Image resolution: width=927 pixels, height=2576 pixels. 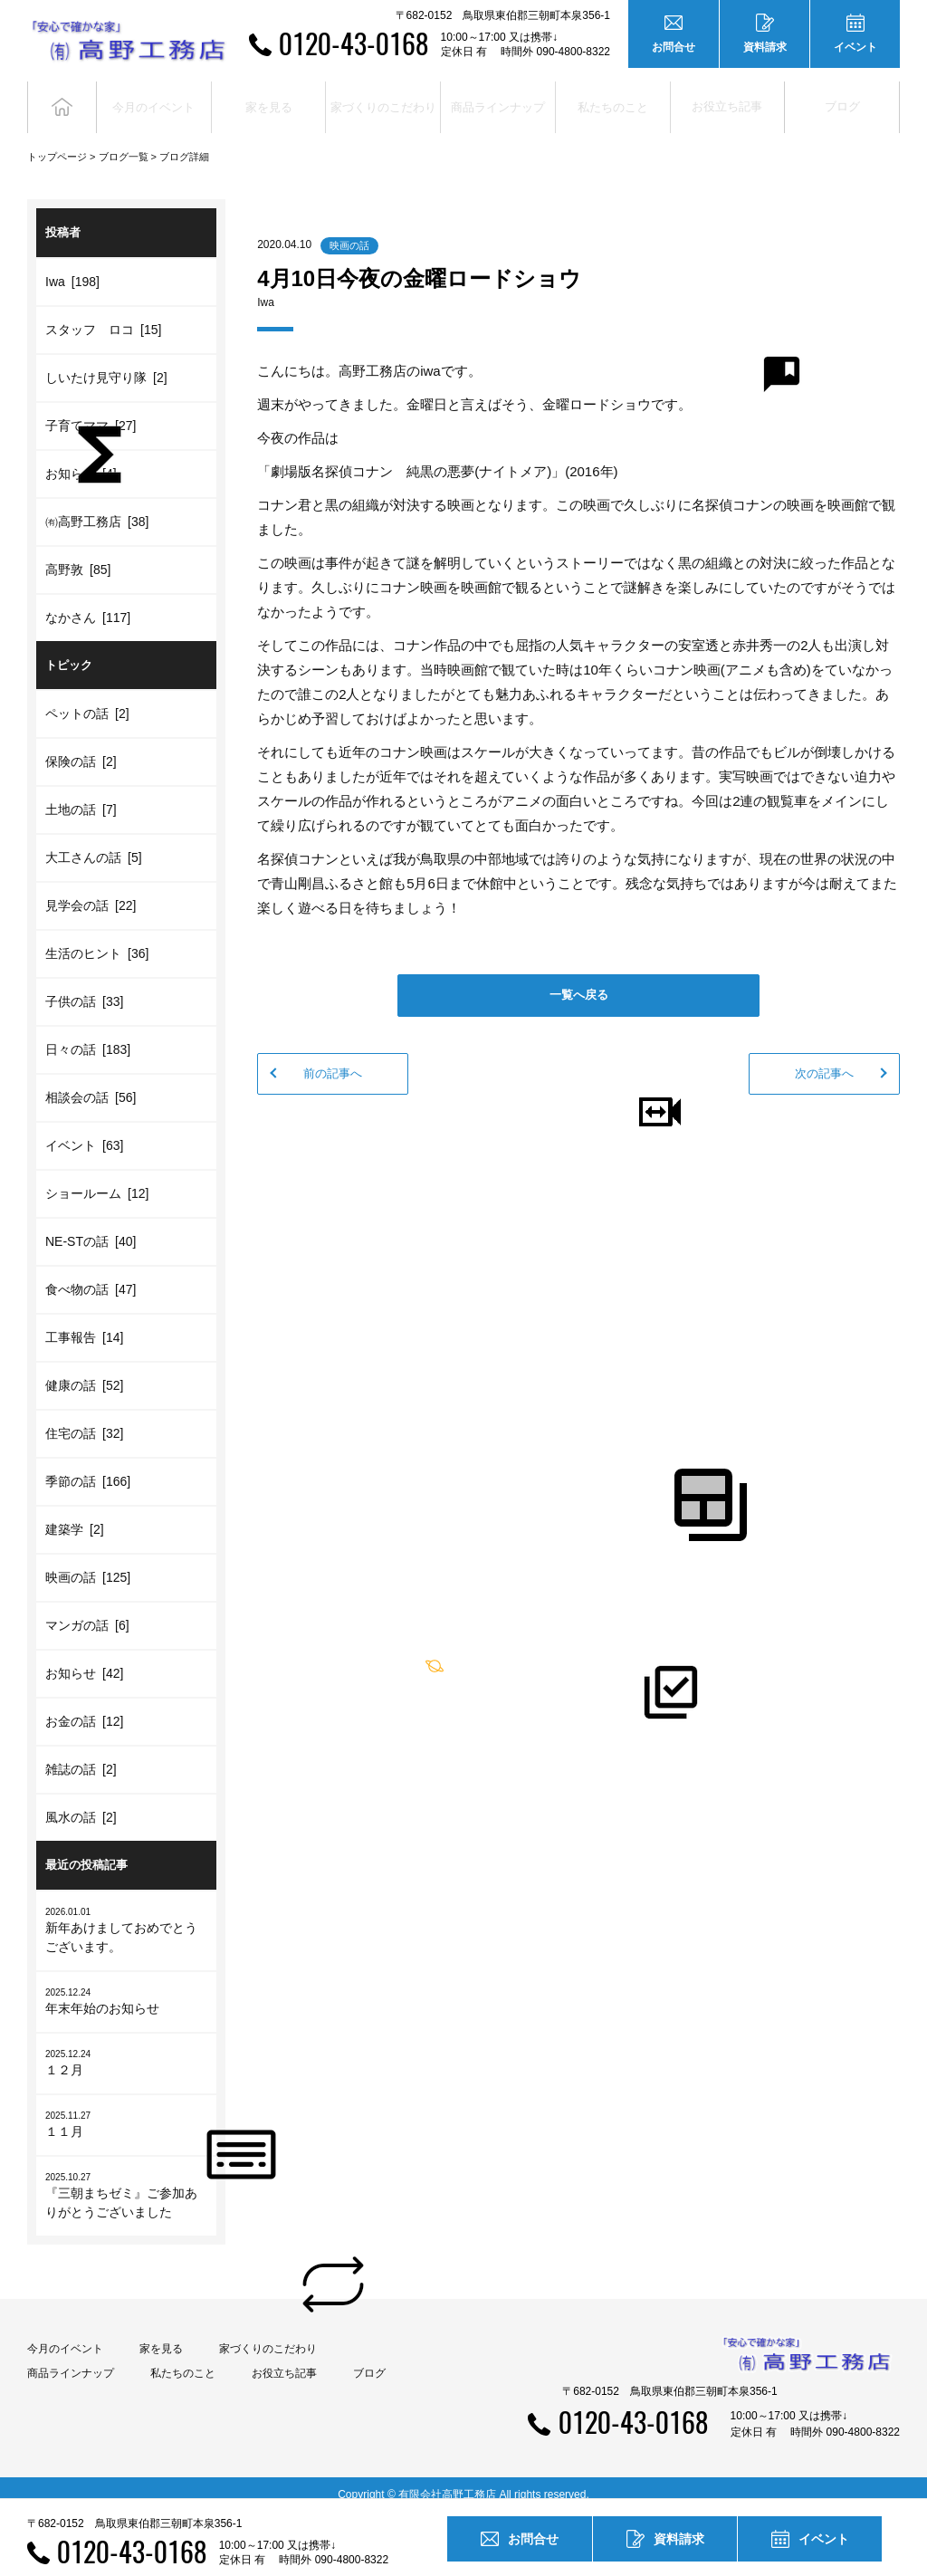 I want to click on item successfully added to library, so click(x=671, y=1692).